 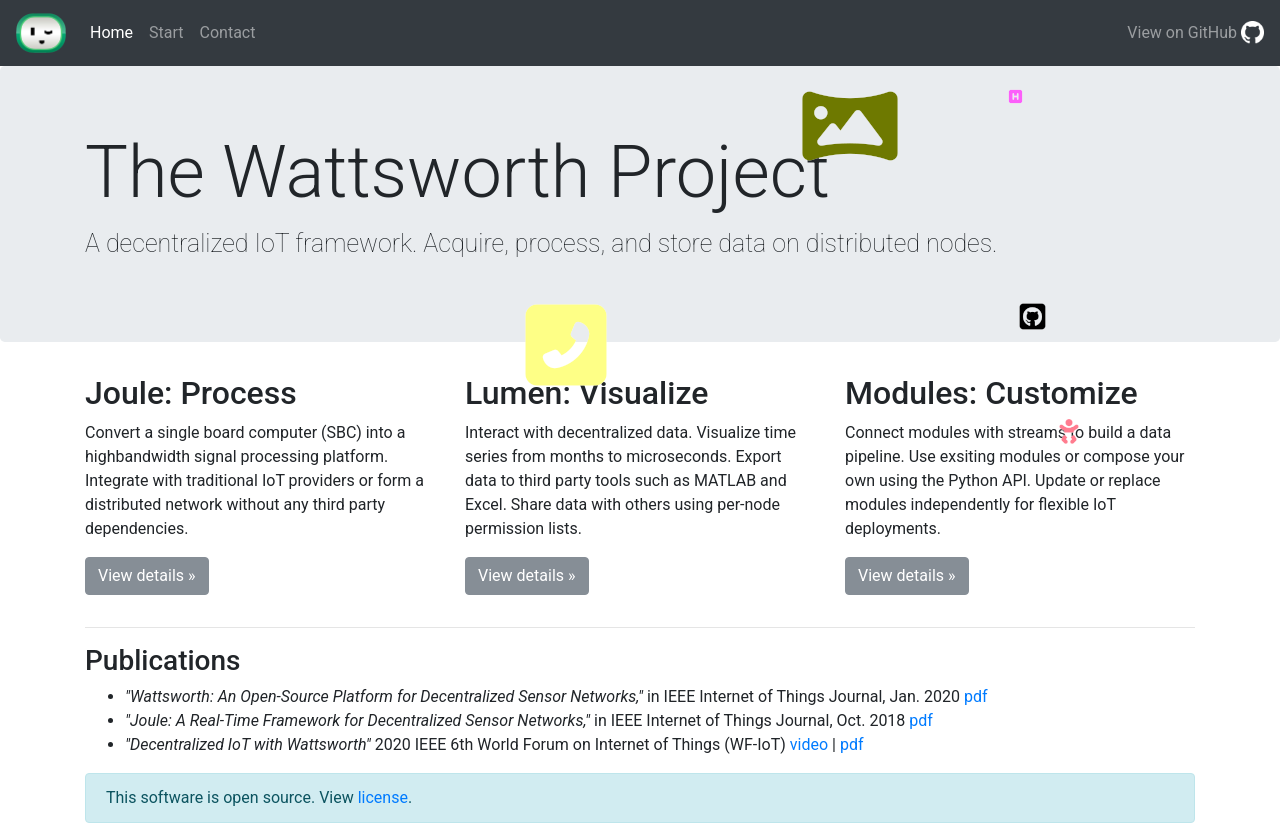 I want to click on indicates a hospital or medical facility nearby, so click(x=1015, y=96).